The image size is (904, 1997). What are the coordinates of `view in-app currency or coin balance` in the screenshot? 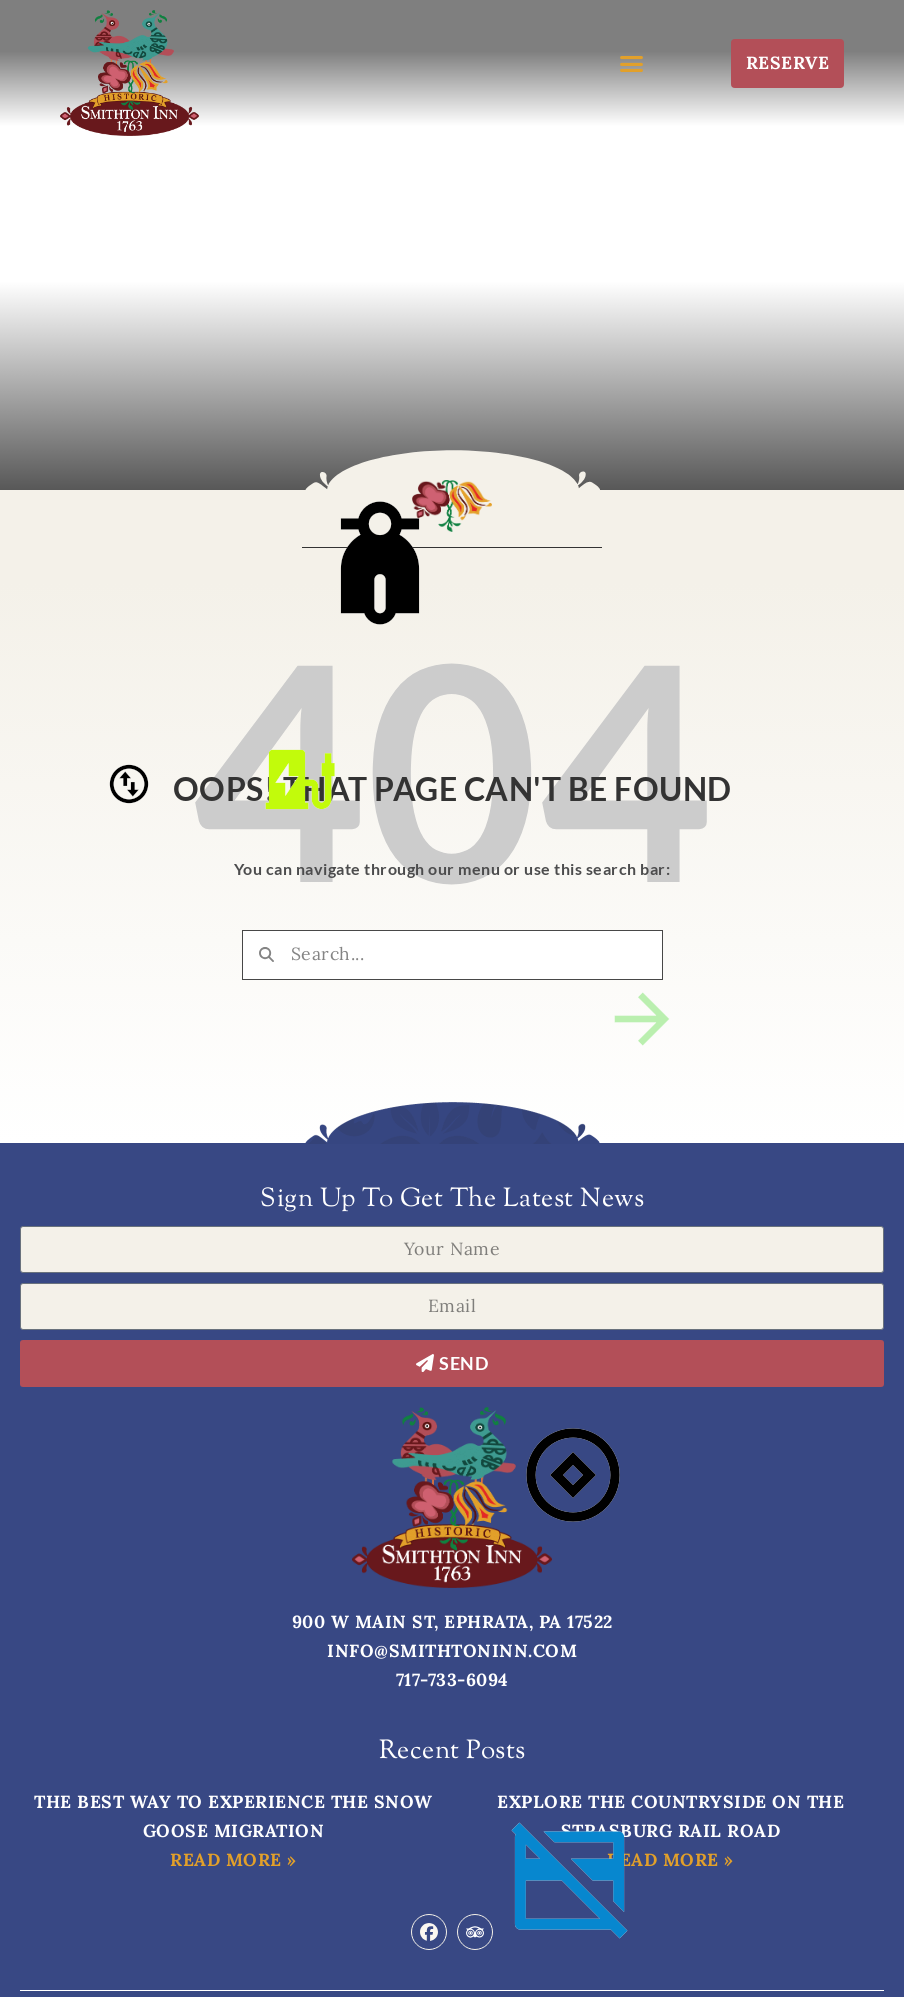 It's located at (573, 1475).